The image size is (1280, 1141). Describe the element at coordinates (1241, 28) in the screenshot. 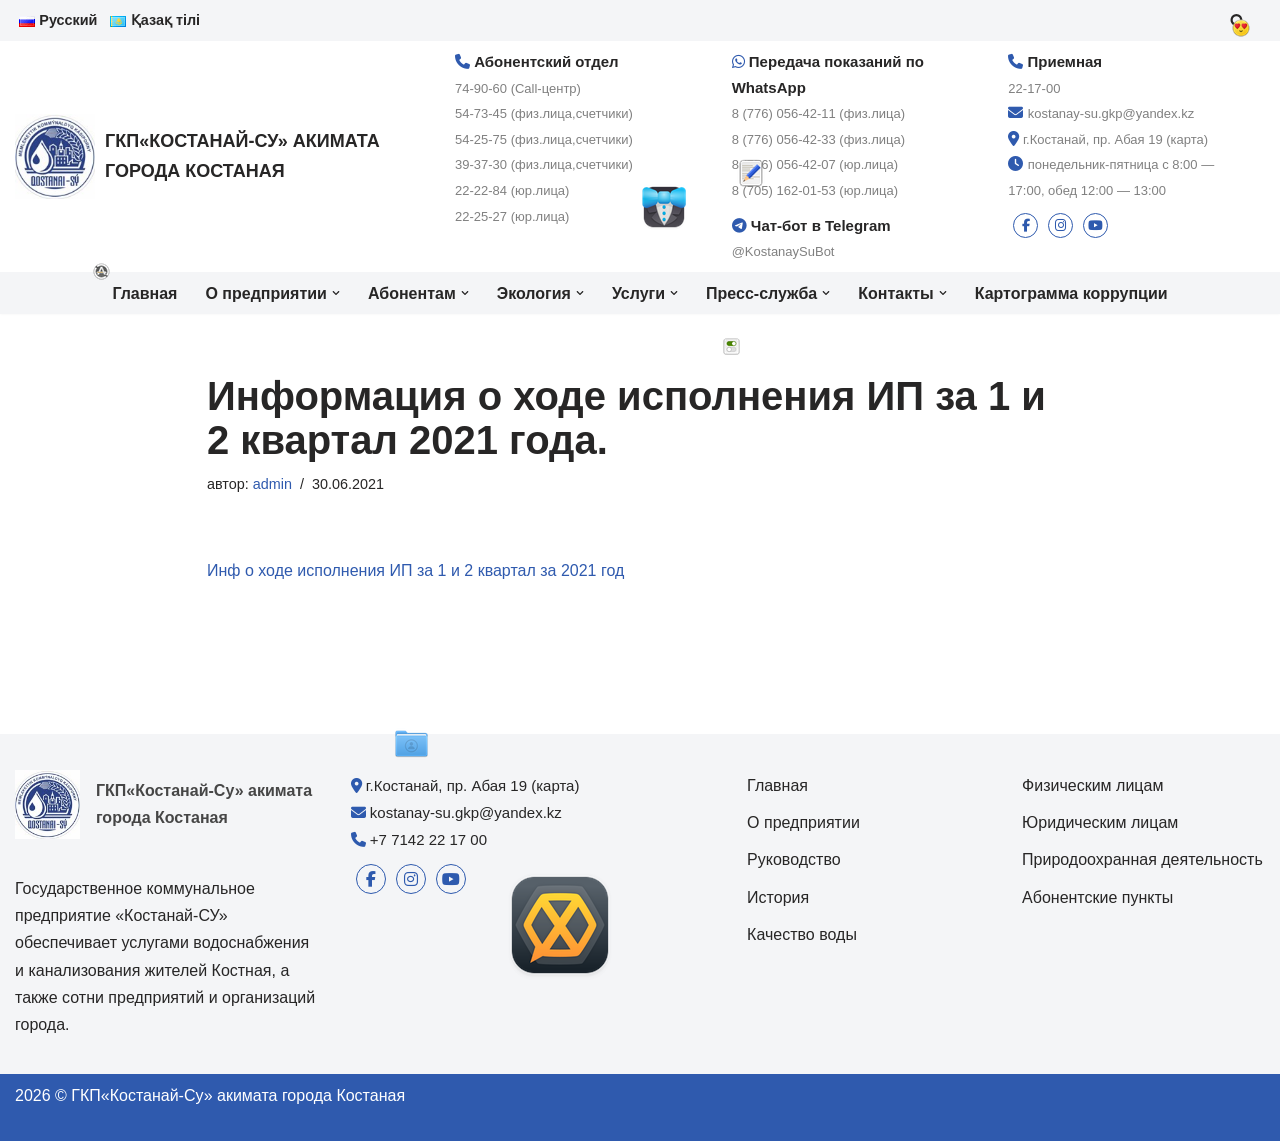

I see `open the Socialize messaging app` at that location.